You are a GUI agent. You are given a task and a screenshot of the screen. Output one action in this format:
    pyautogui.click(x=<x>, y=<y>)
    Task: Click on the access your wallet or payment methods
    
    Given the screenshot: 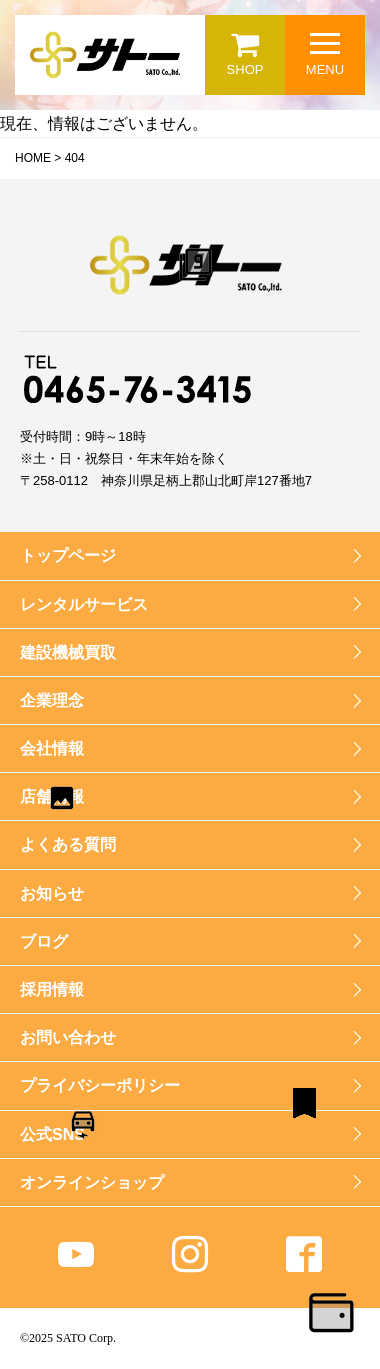 What is the action you would take?
    pyautogui.click(x=330, y=1314)
    